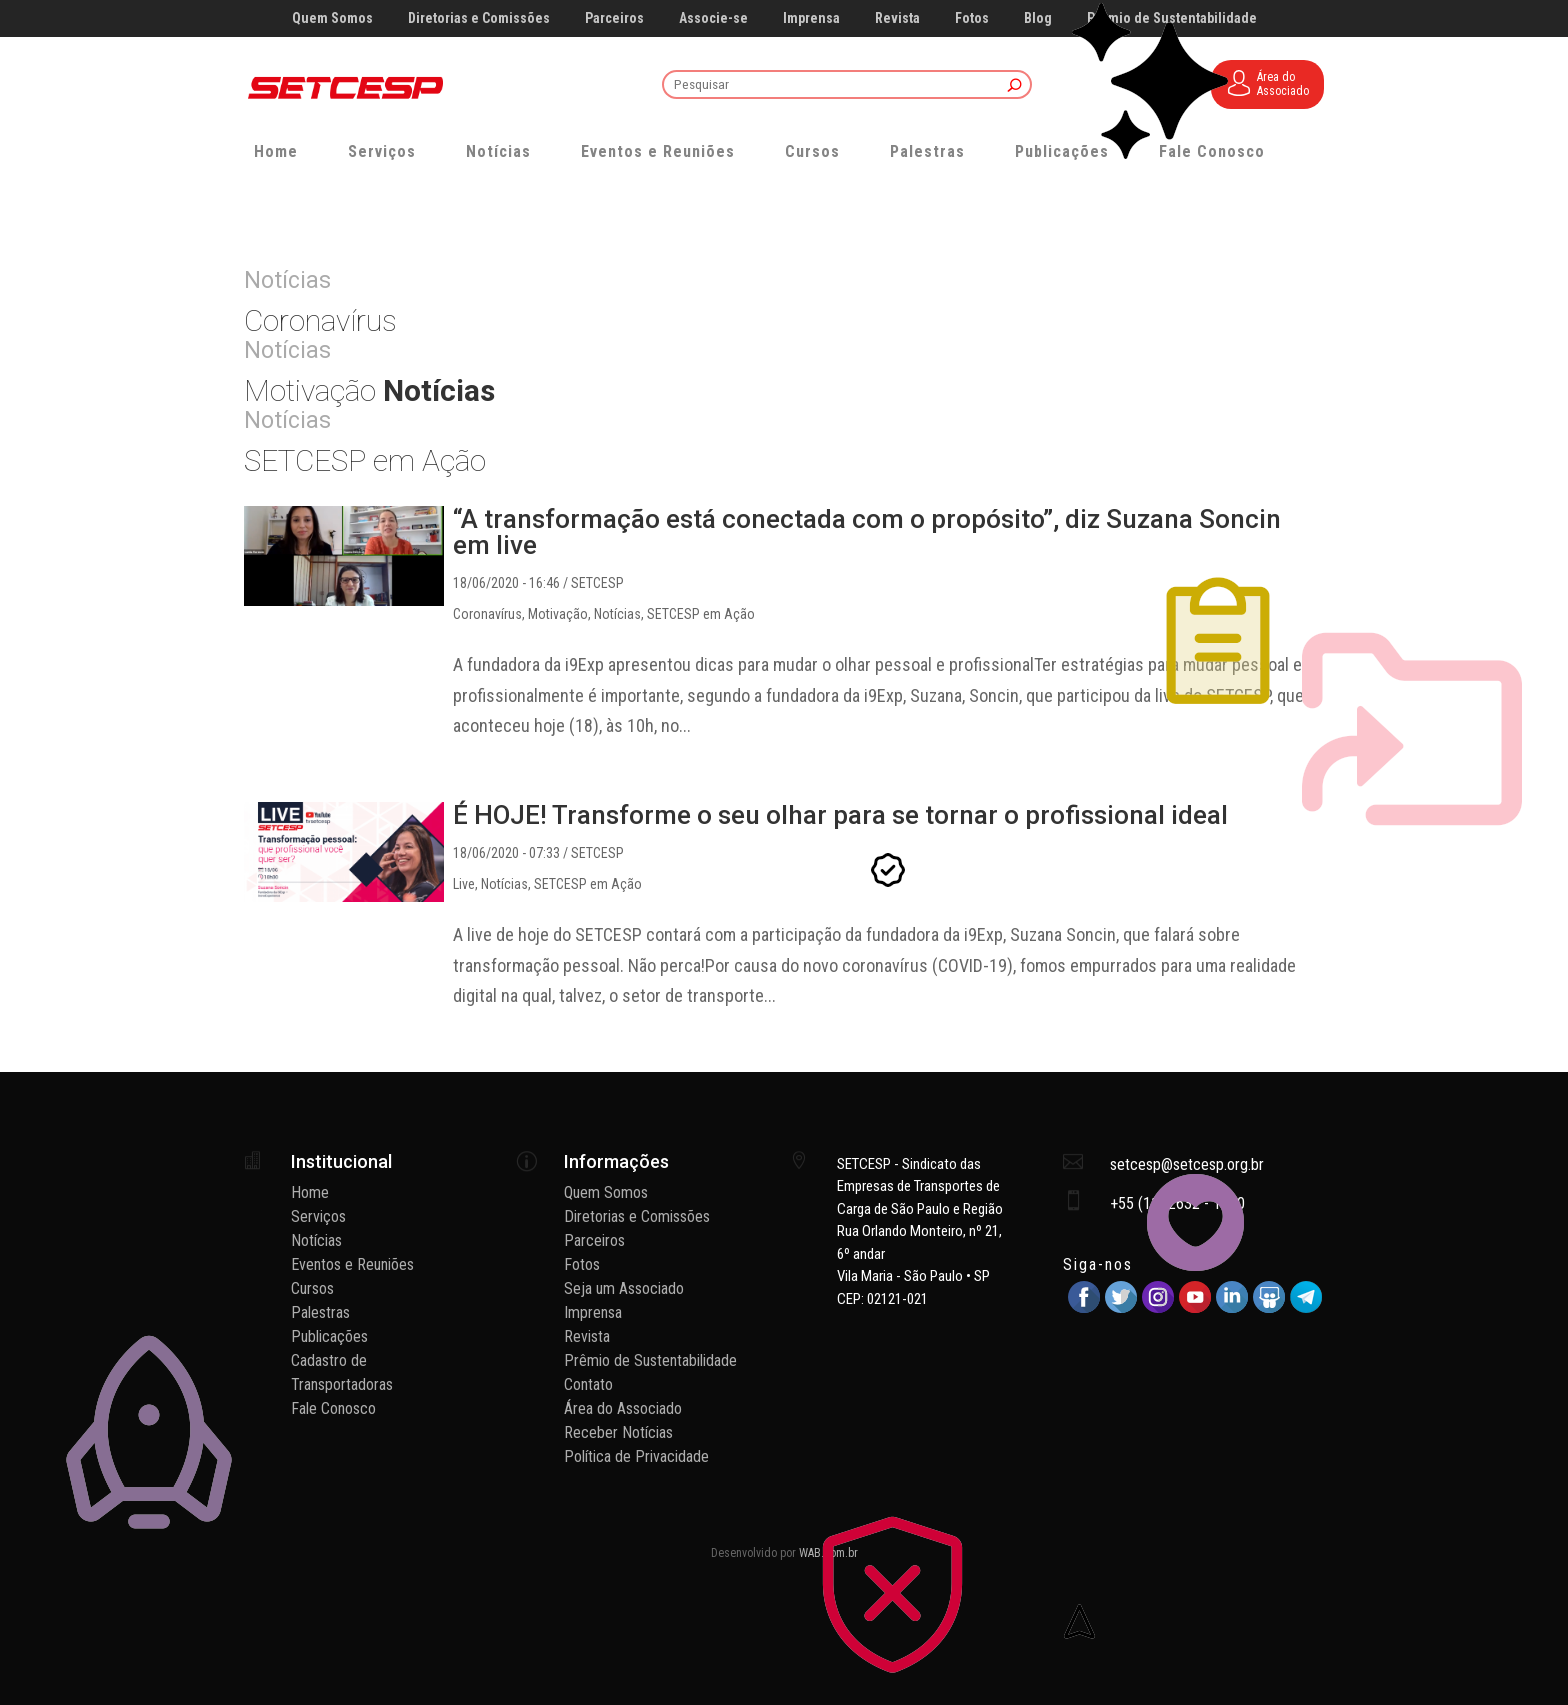  What do you see at coordinates (1218, 643) in the screenshot?
I see `view clipboard contents` at bounding box center [1218, 643].